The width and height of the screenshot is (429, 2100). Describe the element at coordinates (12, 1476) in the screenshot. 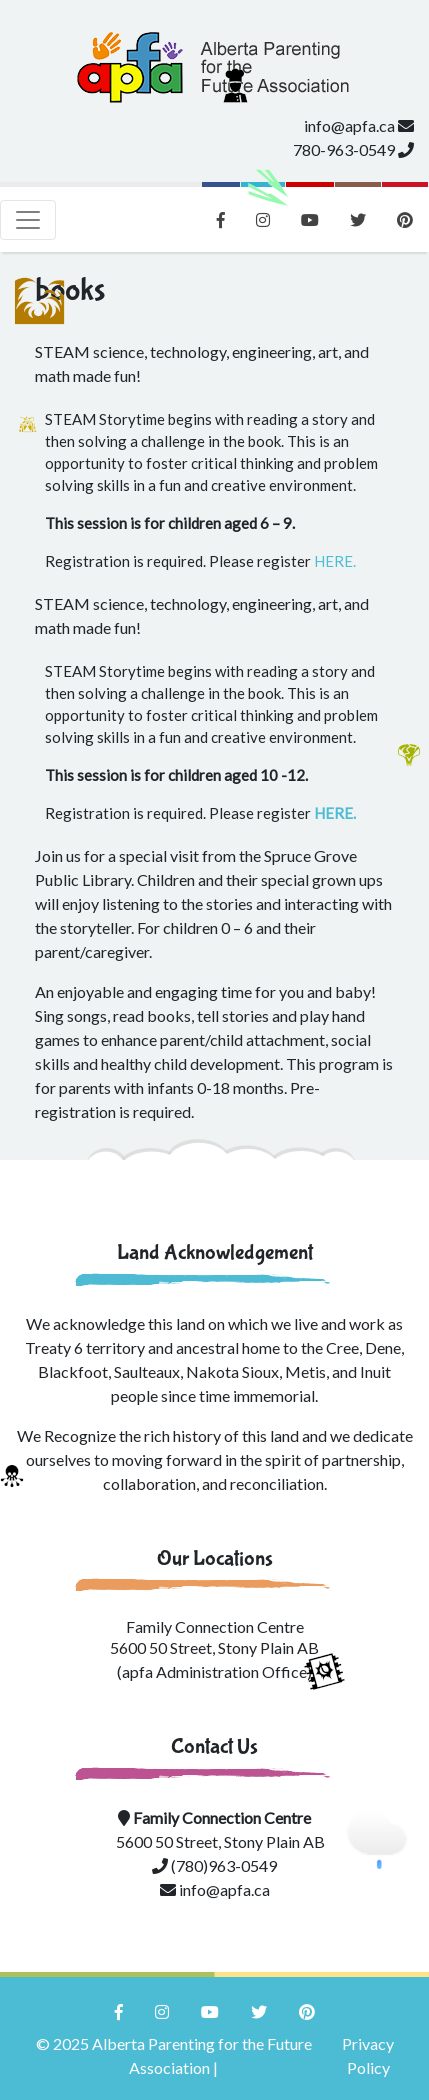

I see `indicates a toxic or hazardous game element` at that location.